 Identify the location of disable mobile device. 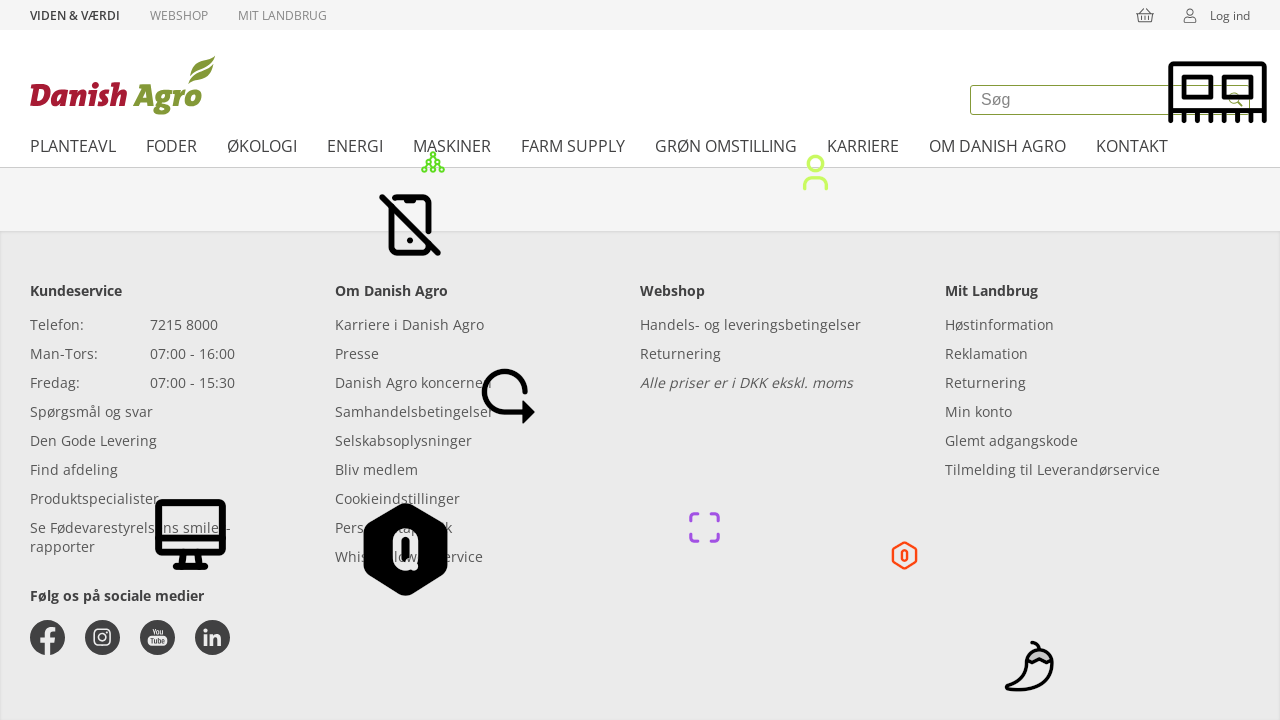
(410, 225).